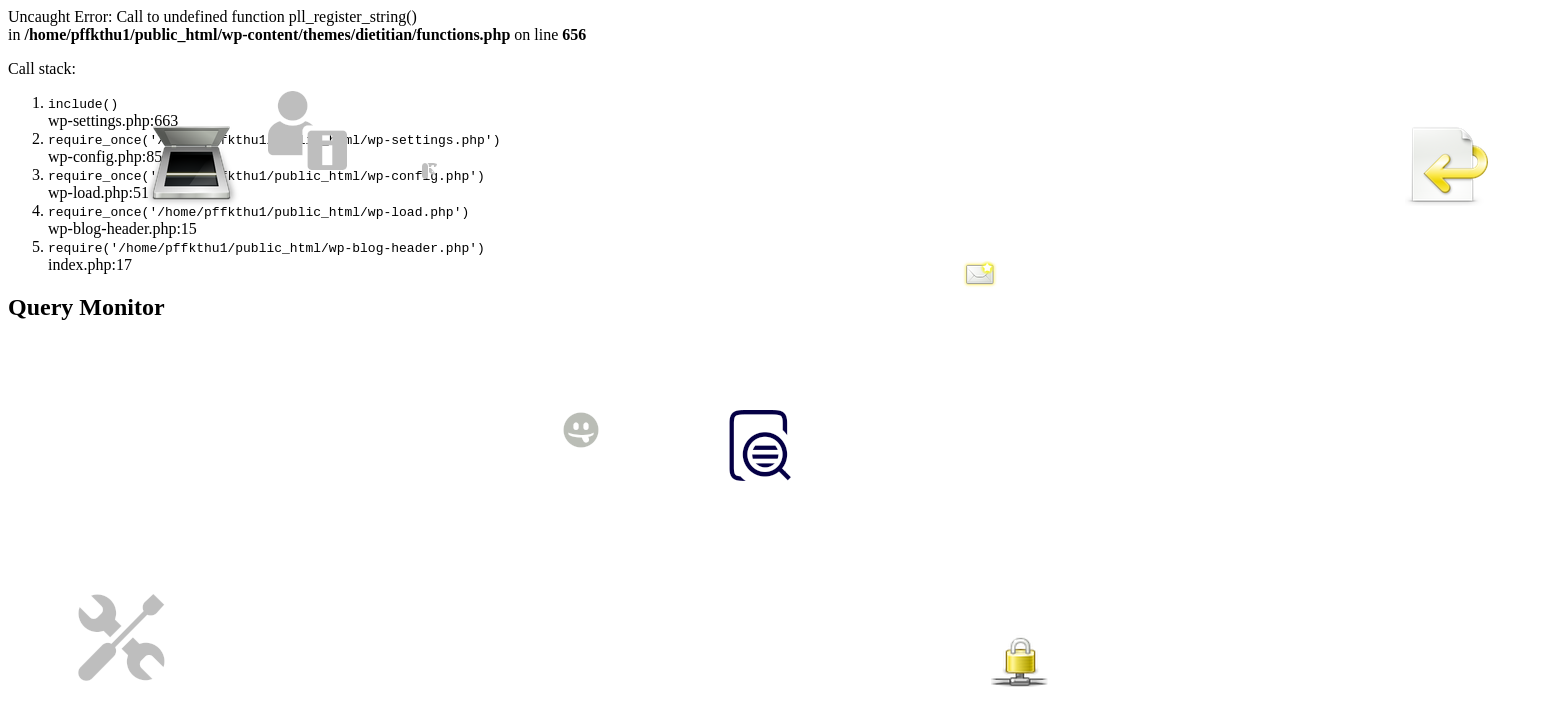 The width and height of the screenshot is (1568, 720). What do you see at coordinates (430, 171) in the screenshot?
I see `access system utilities and tools` at bounding box center [430, 171].